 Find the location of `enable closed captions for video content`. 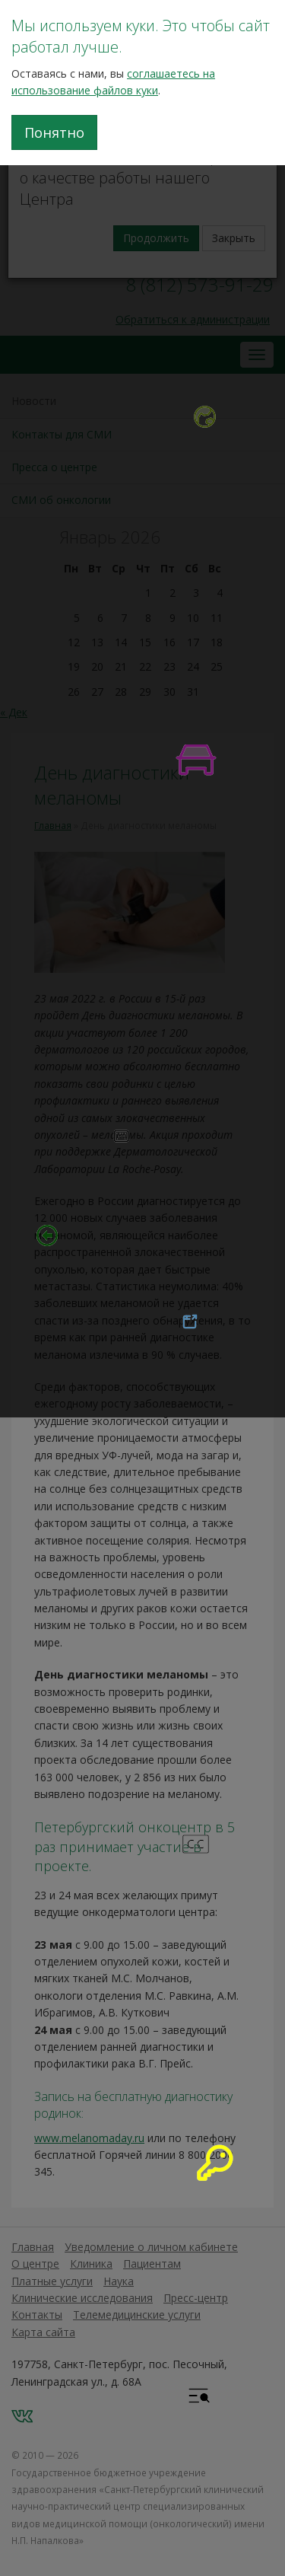

enable closed captions for video content is located at coordinates (195, 1844).